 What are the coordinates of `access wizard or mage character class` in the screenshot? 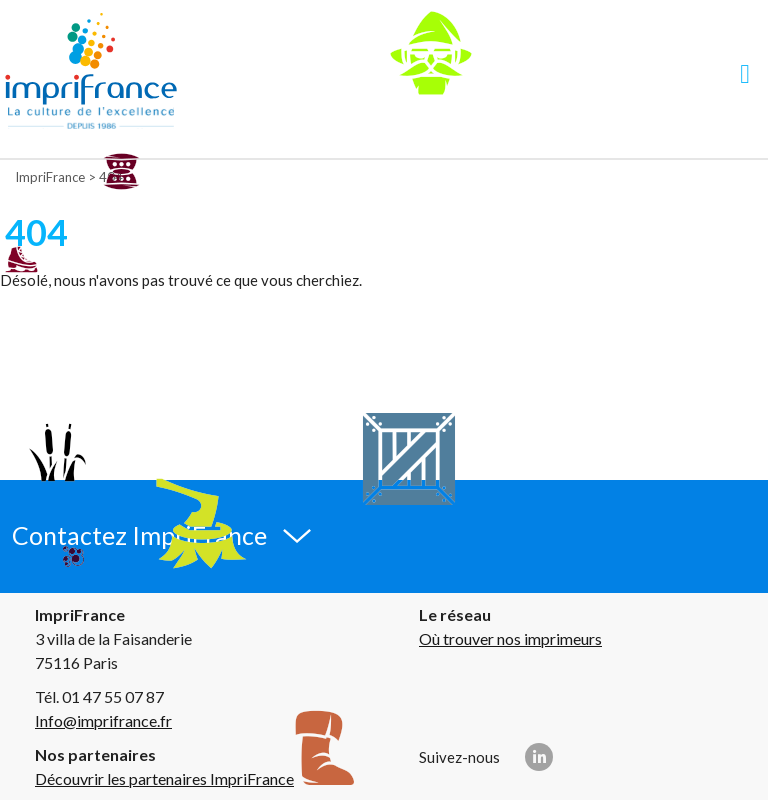 It's located at (431, 53).